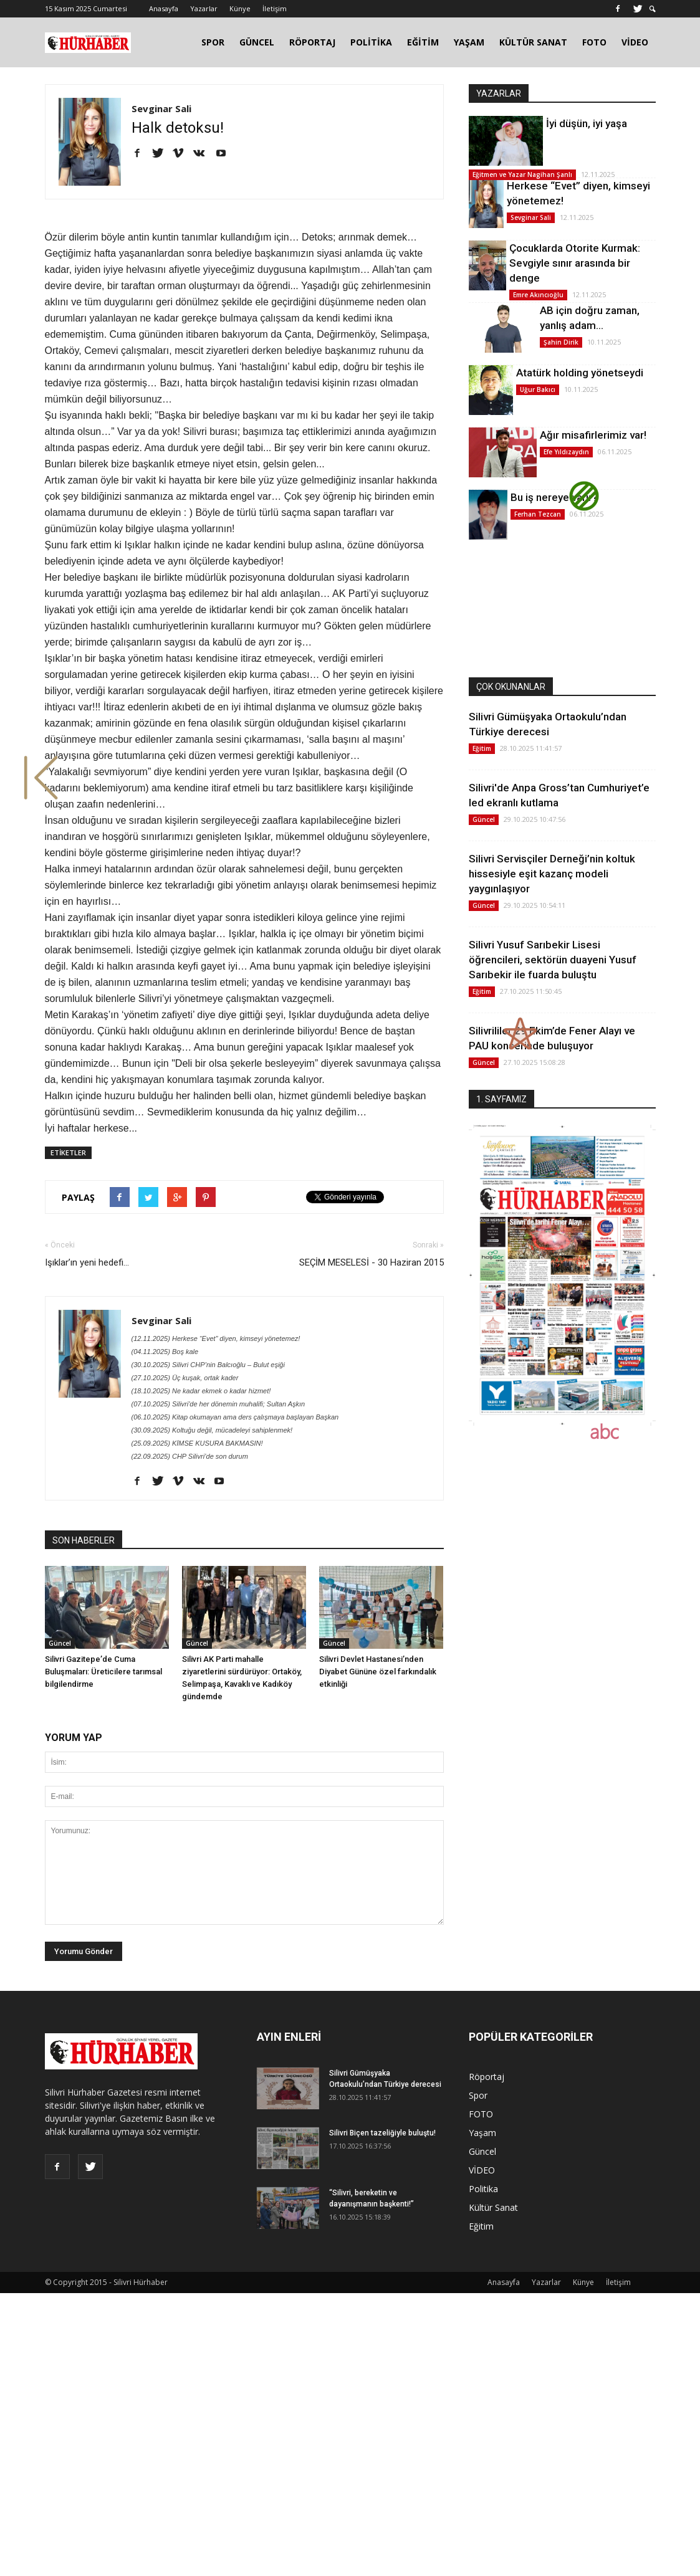 The image size is (700, 2576). I want to click on indicates occult or mystical content category, so click(520, 1035).